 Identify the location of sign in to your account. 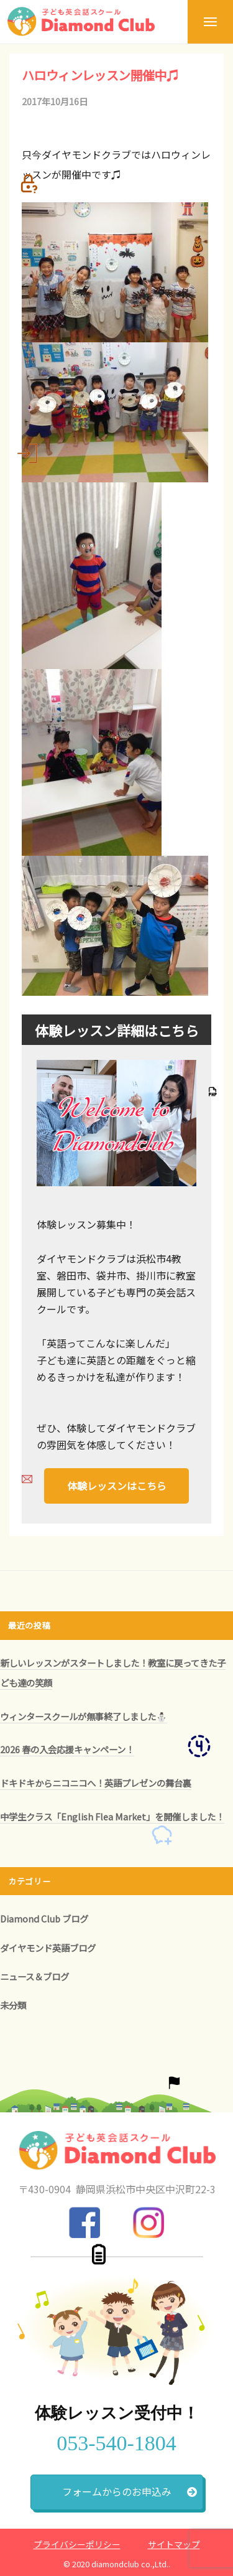
(29, 453).